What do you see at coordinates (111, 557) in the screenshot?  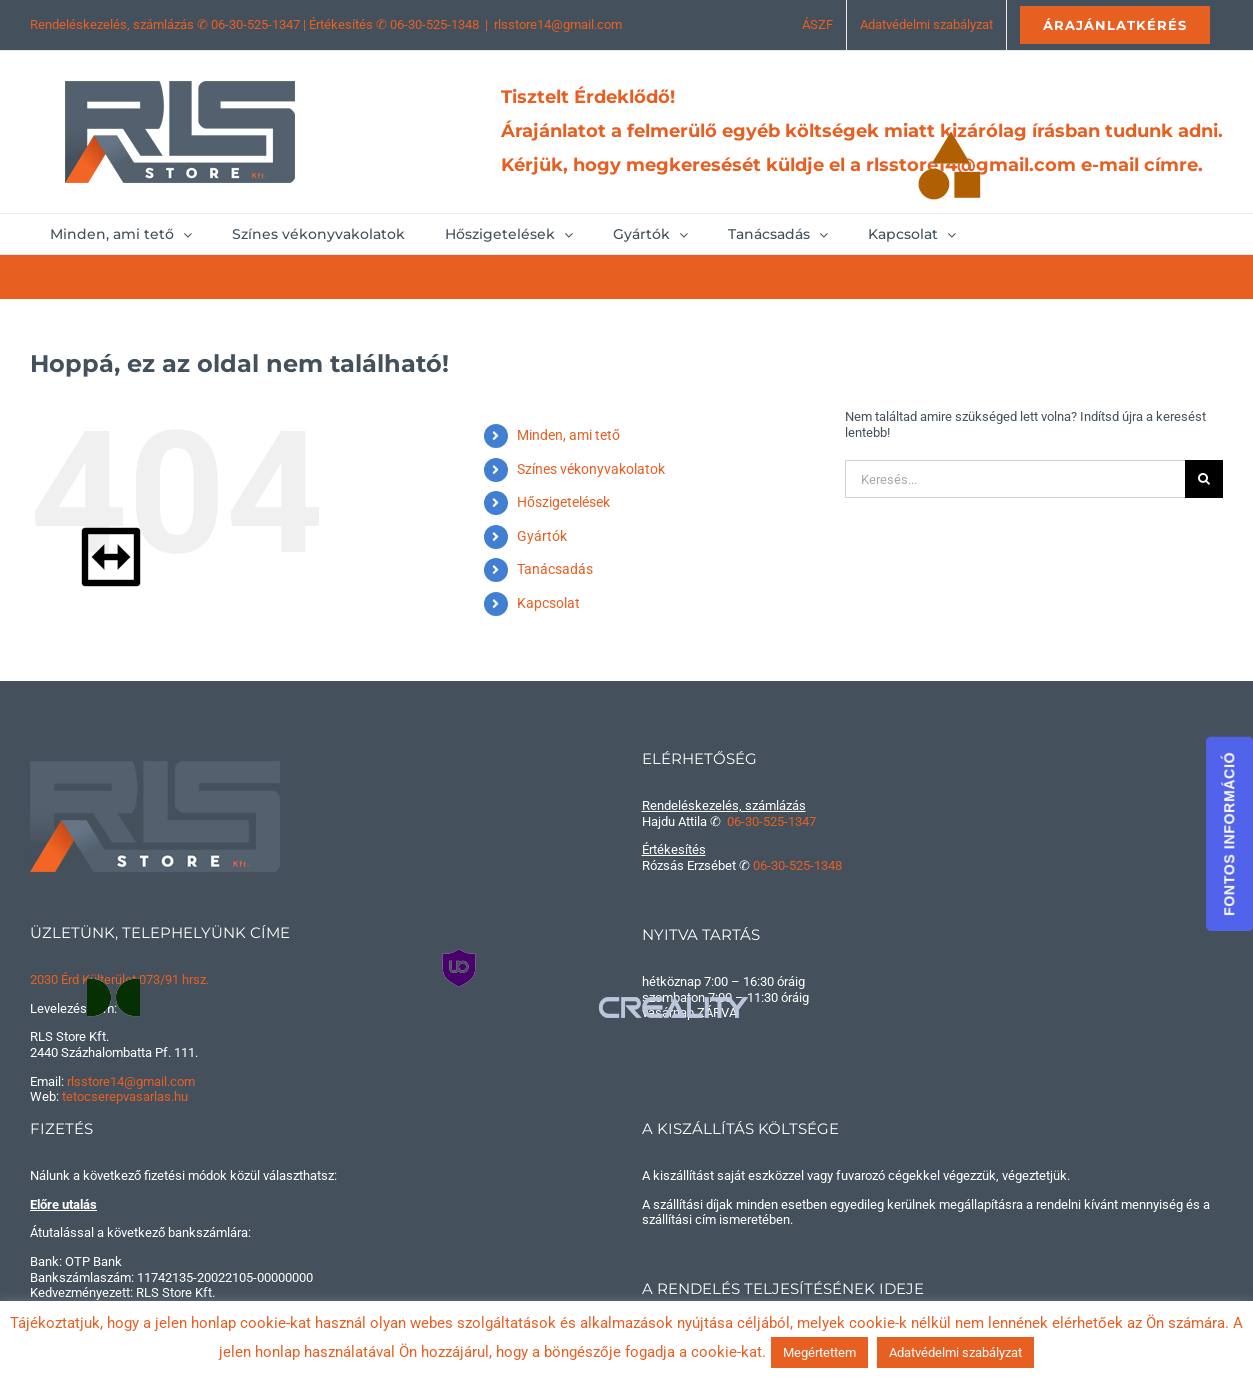 I see `flip image horizontally` at bounding box center [111, 557].